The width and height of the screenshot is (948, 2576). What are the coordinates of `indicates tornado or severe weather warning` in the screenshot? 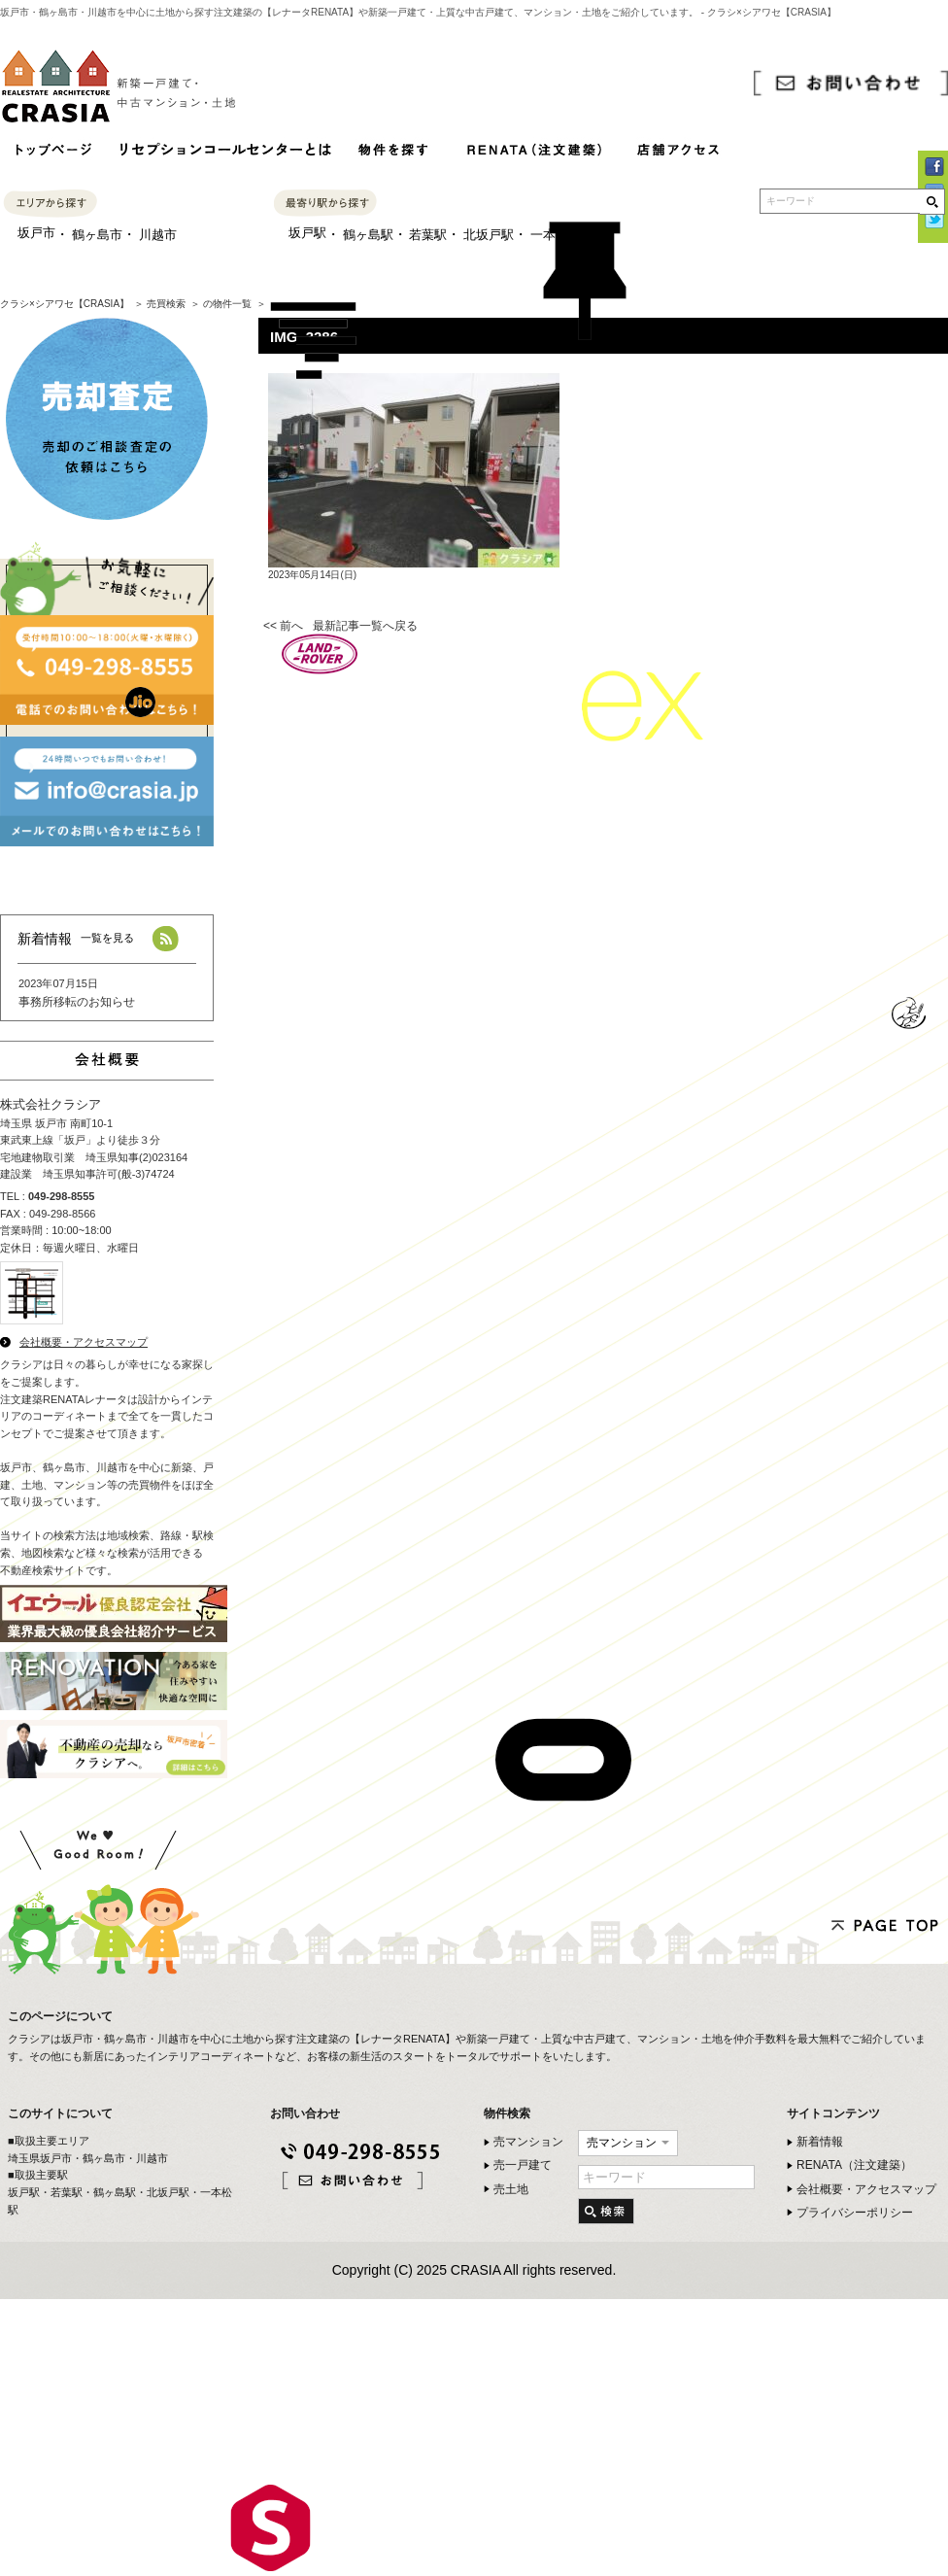 It's located at (313, 340).